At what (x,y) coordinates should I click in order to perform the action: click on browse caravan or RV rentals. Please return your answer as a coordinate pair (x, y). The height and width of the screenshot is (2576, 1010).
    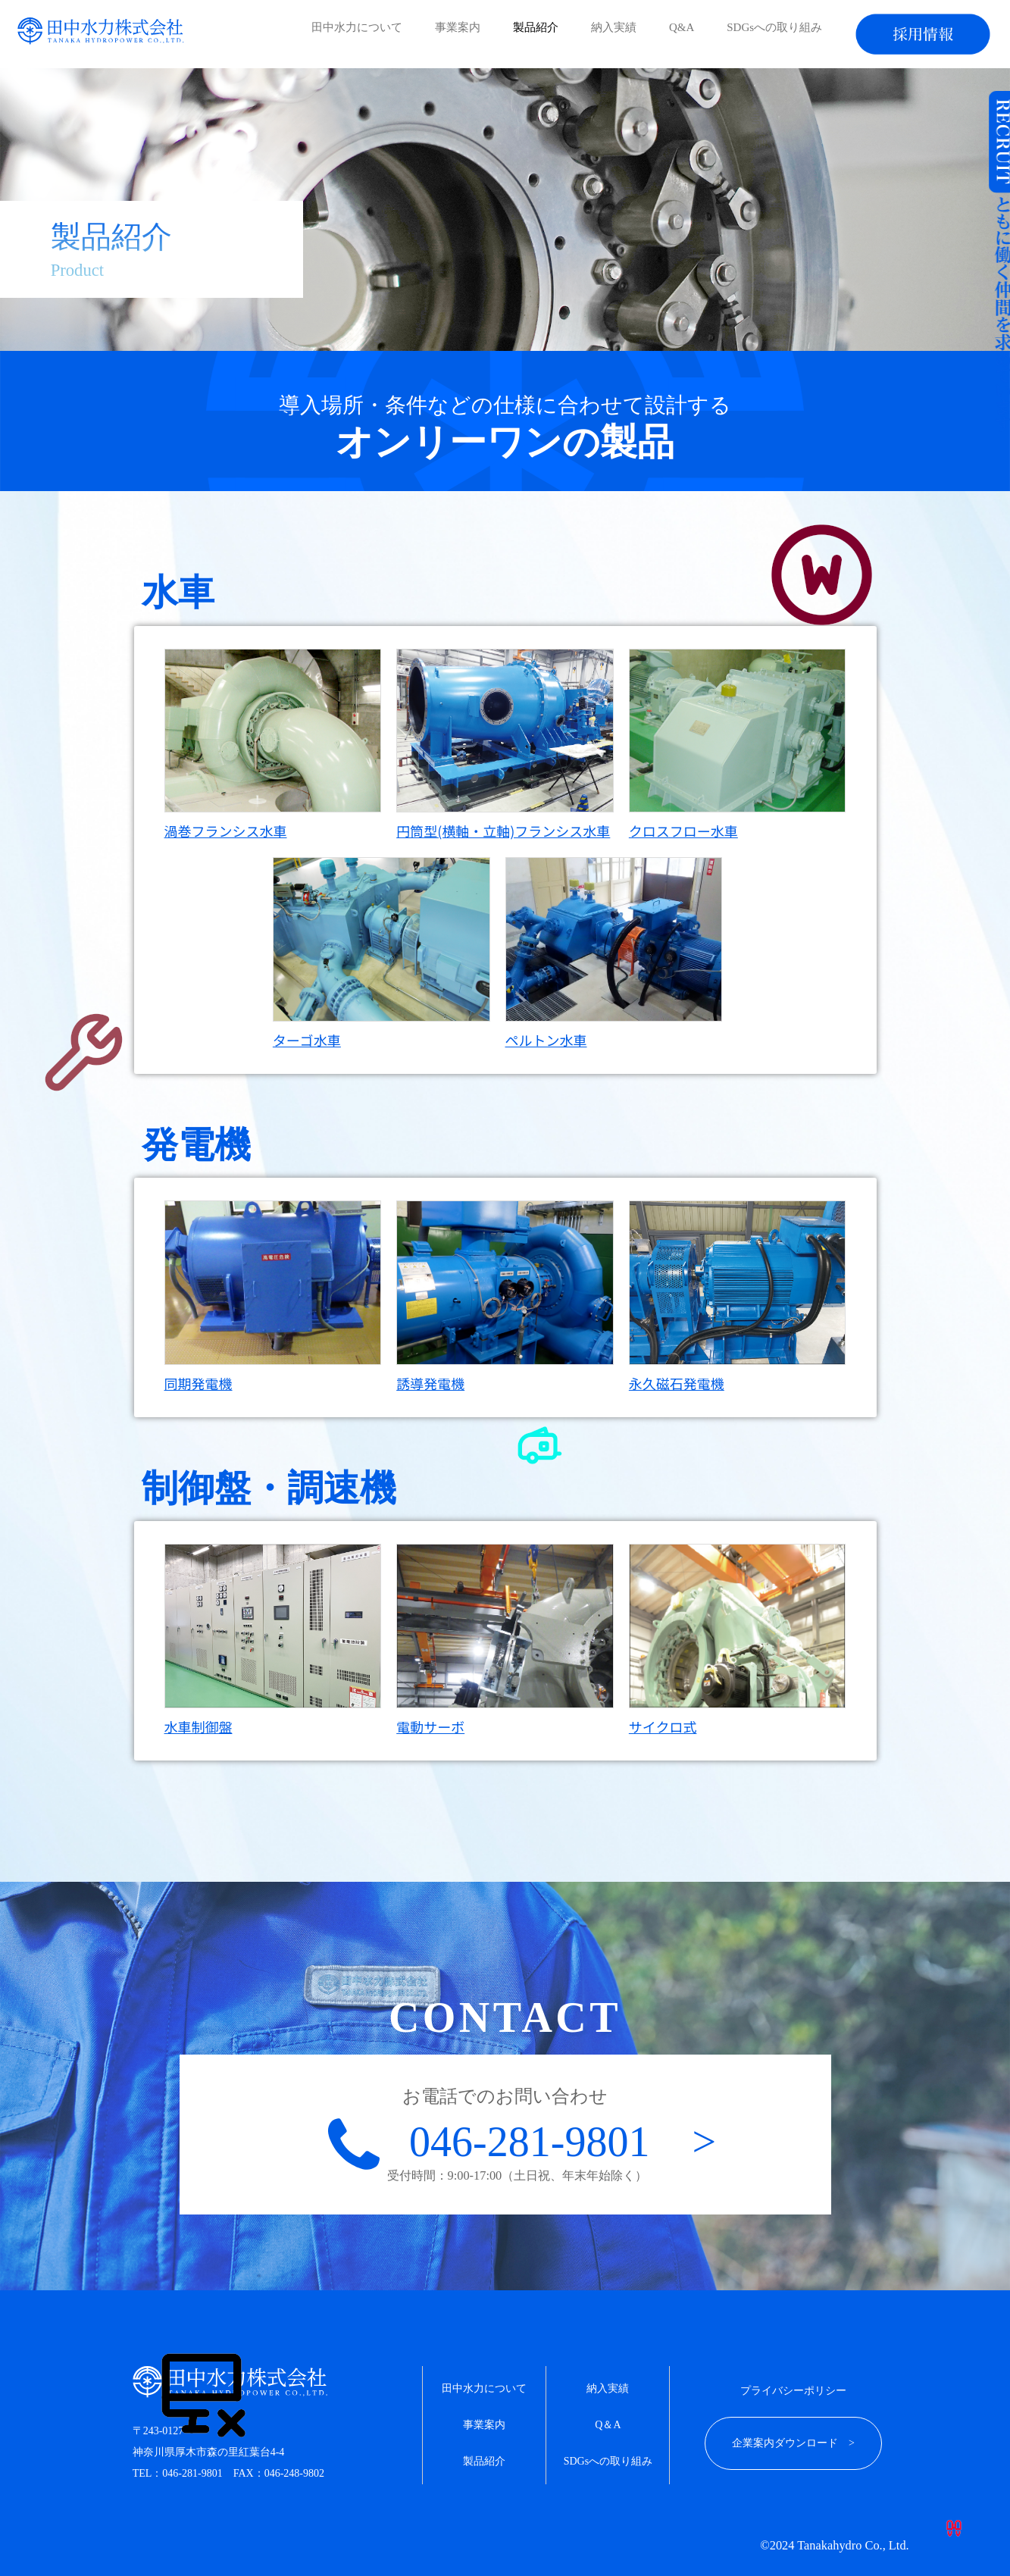
    Looking at the image, I should click on (539, 1445).